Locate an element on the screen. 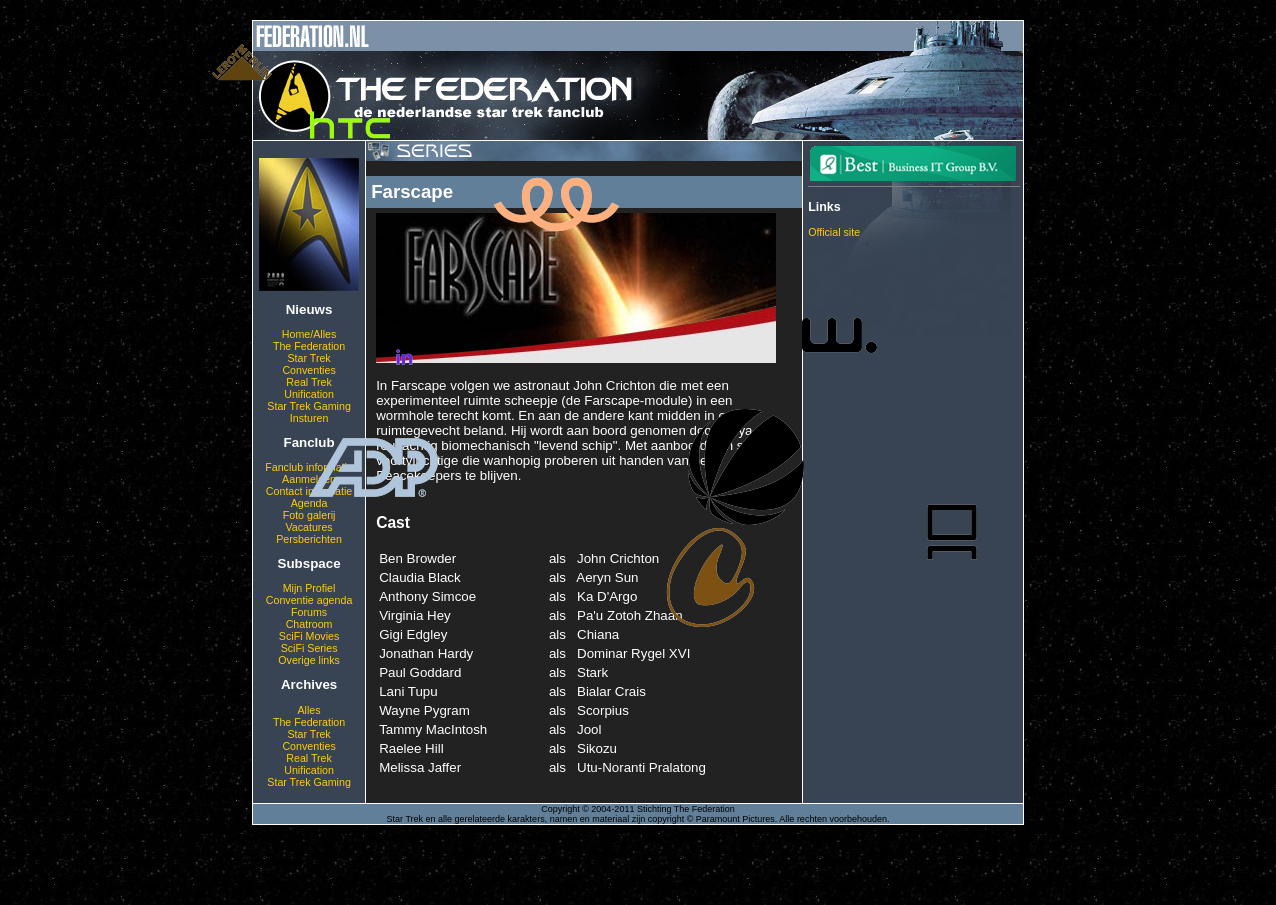 The width and height of the screenshot is (1276, 905). wagmi cryptocurrency/web3 library logo is located at coordinates (839, 335).